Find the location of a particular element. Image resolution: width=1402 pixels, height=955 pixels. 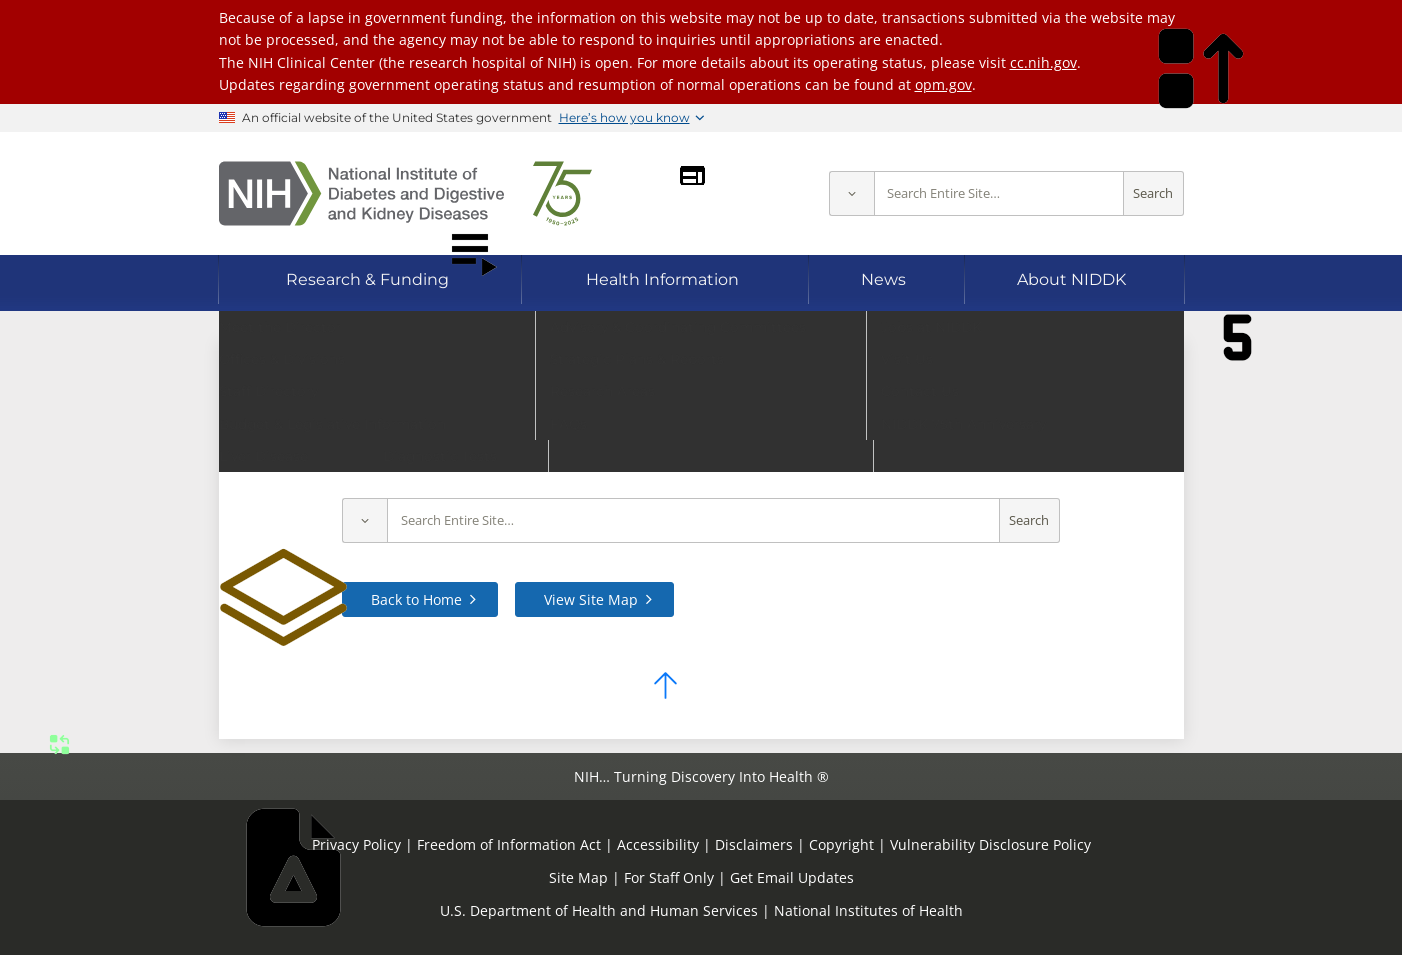

indicates step 5 in a multi-step process is located at coordinates (1237, 337).